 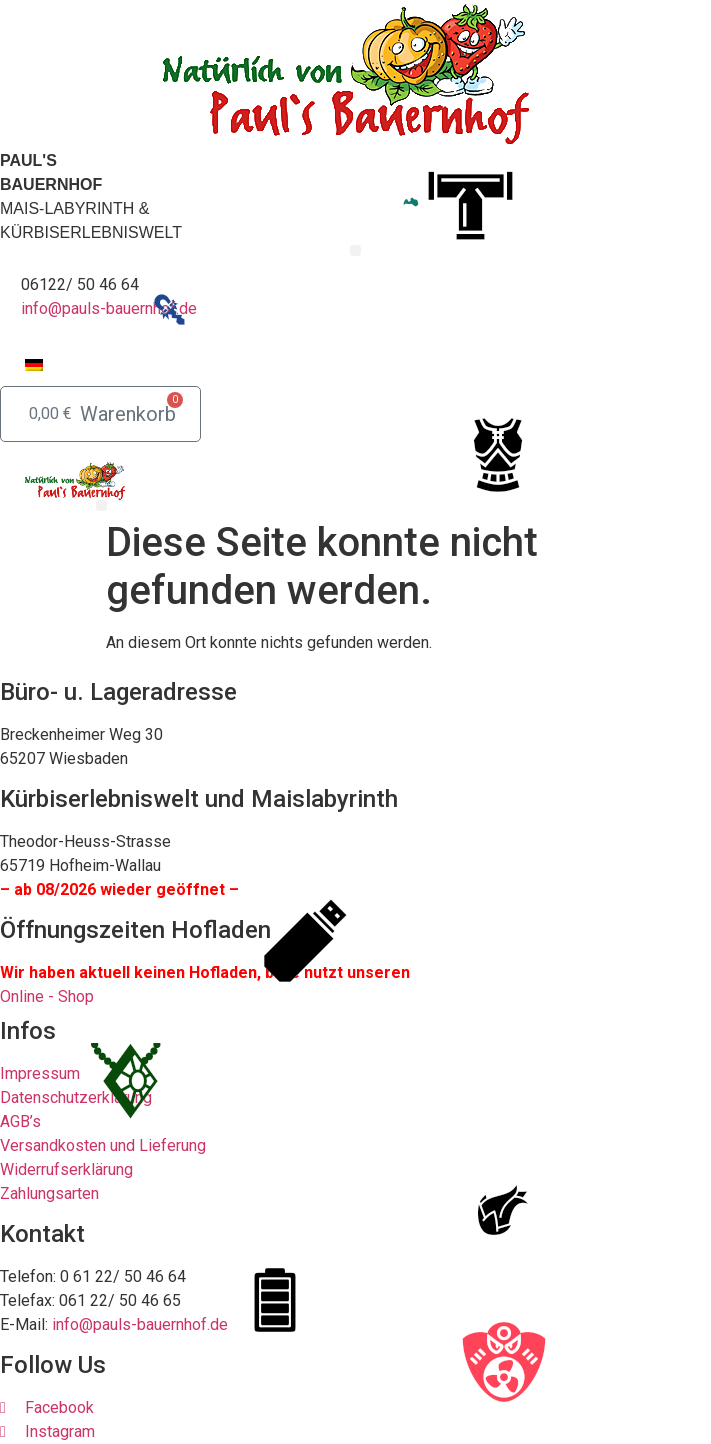 What do you see at coordinates (504, 1362) in the screenshot?
I see `select the air man character` at bounding box center [504, 1362].